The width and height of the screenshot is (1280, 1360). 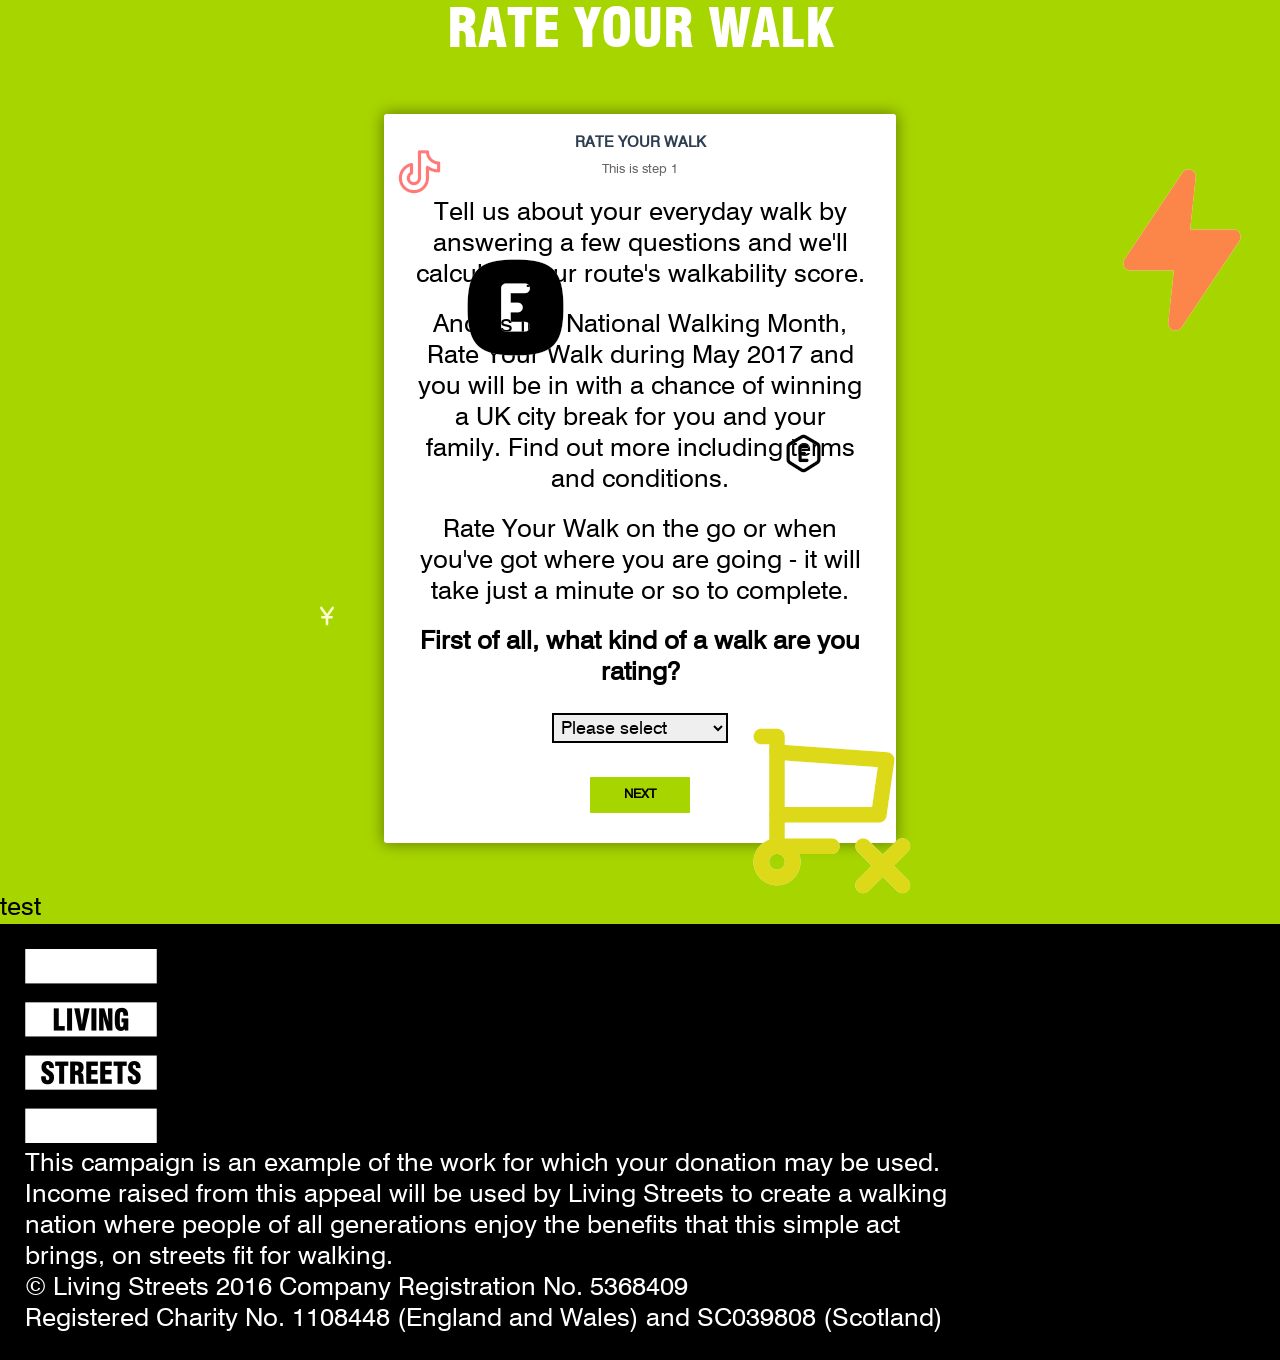 What do you see at coordinates (515, 307) in the screenshot?
I see `indicates an "E" rating or category` at bounding box center [515, 307].